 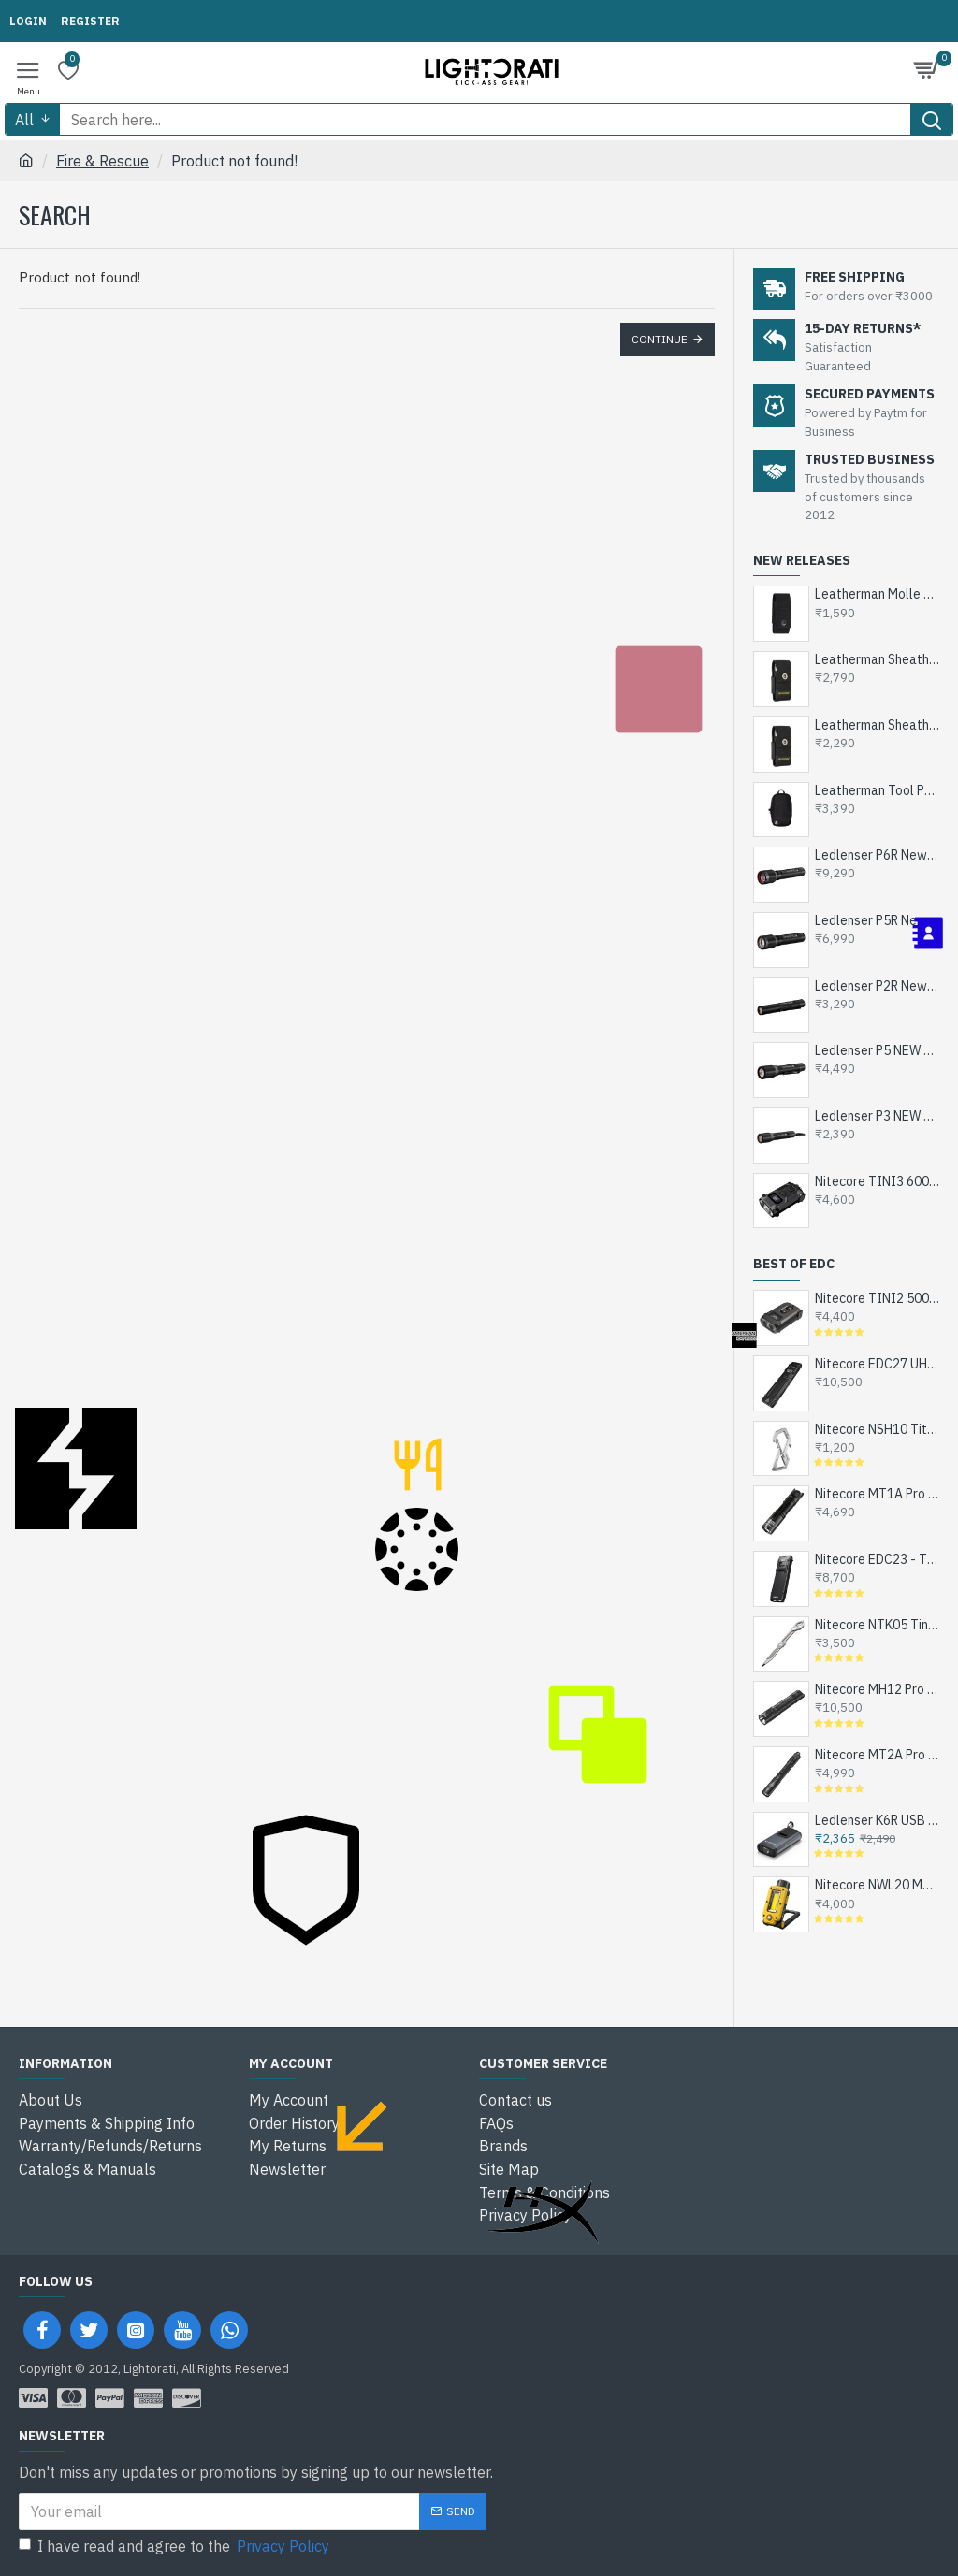 What do you see at coordinates (543, 2212) in the screenshot?
I see `HyperX brand logo` at bounding box center [543, 2212].